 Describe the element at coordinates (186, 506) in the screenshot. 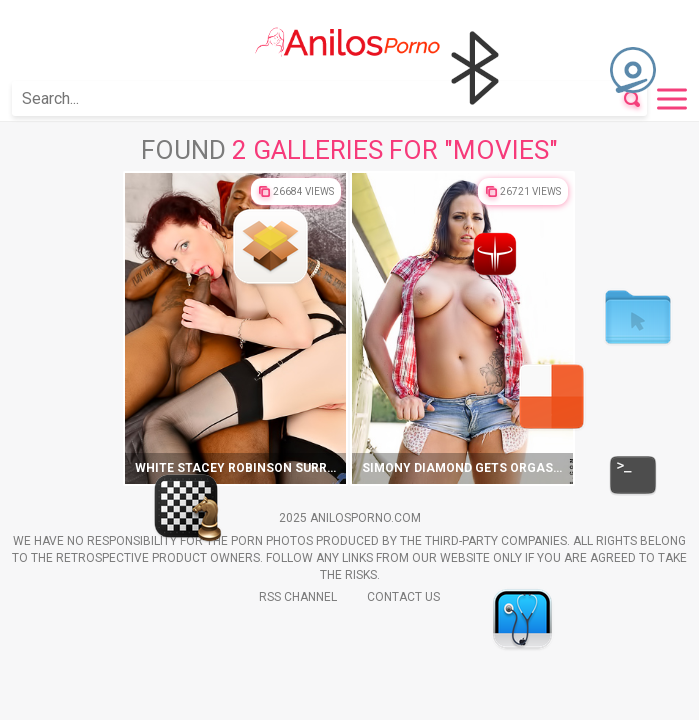

I see `open the chess app` at that location.